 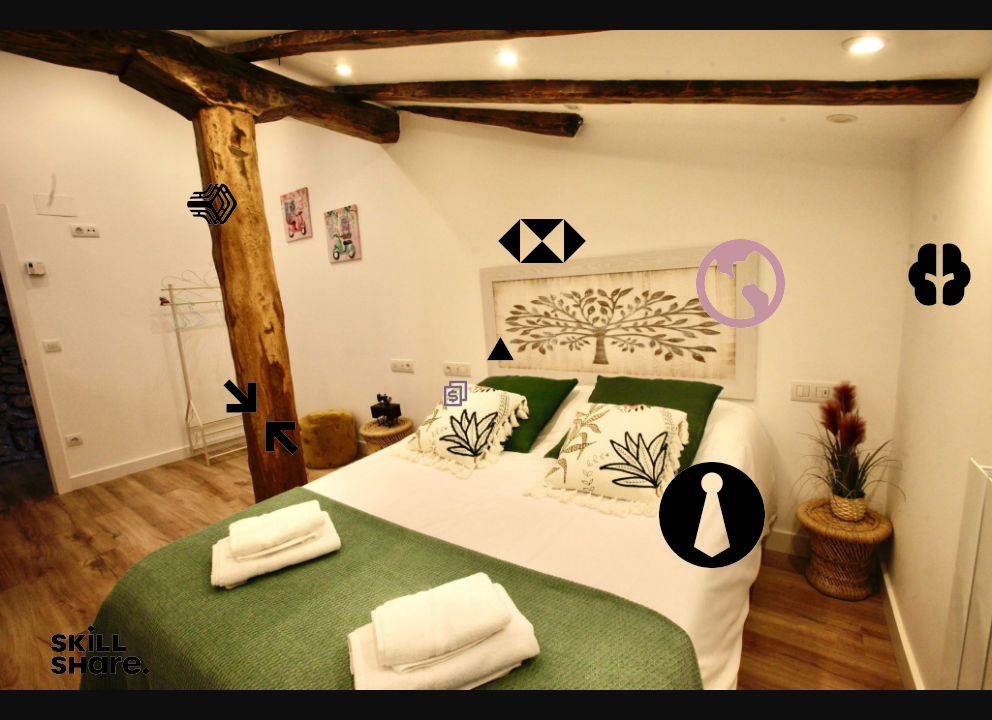 I want to click on collapse or minimize an expanded view, so click(x=261, y=417).